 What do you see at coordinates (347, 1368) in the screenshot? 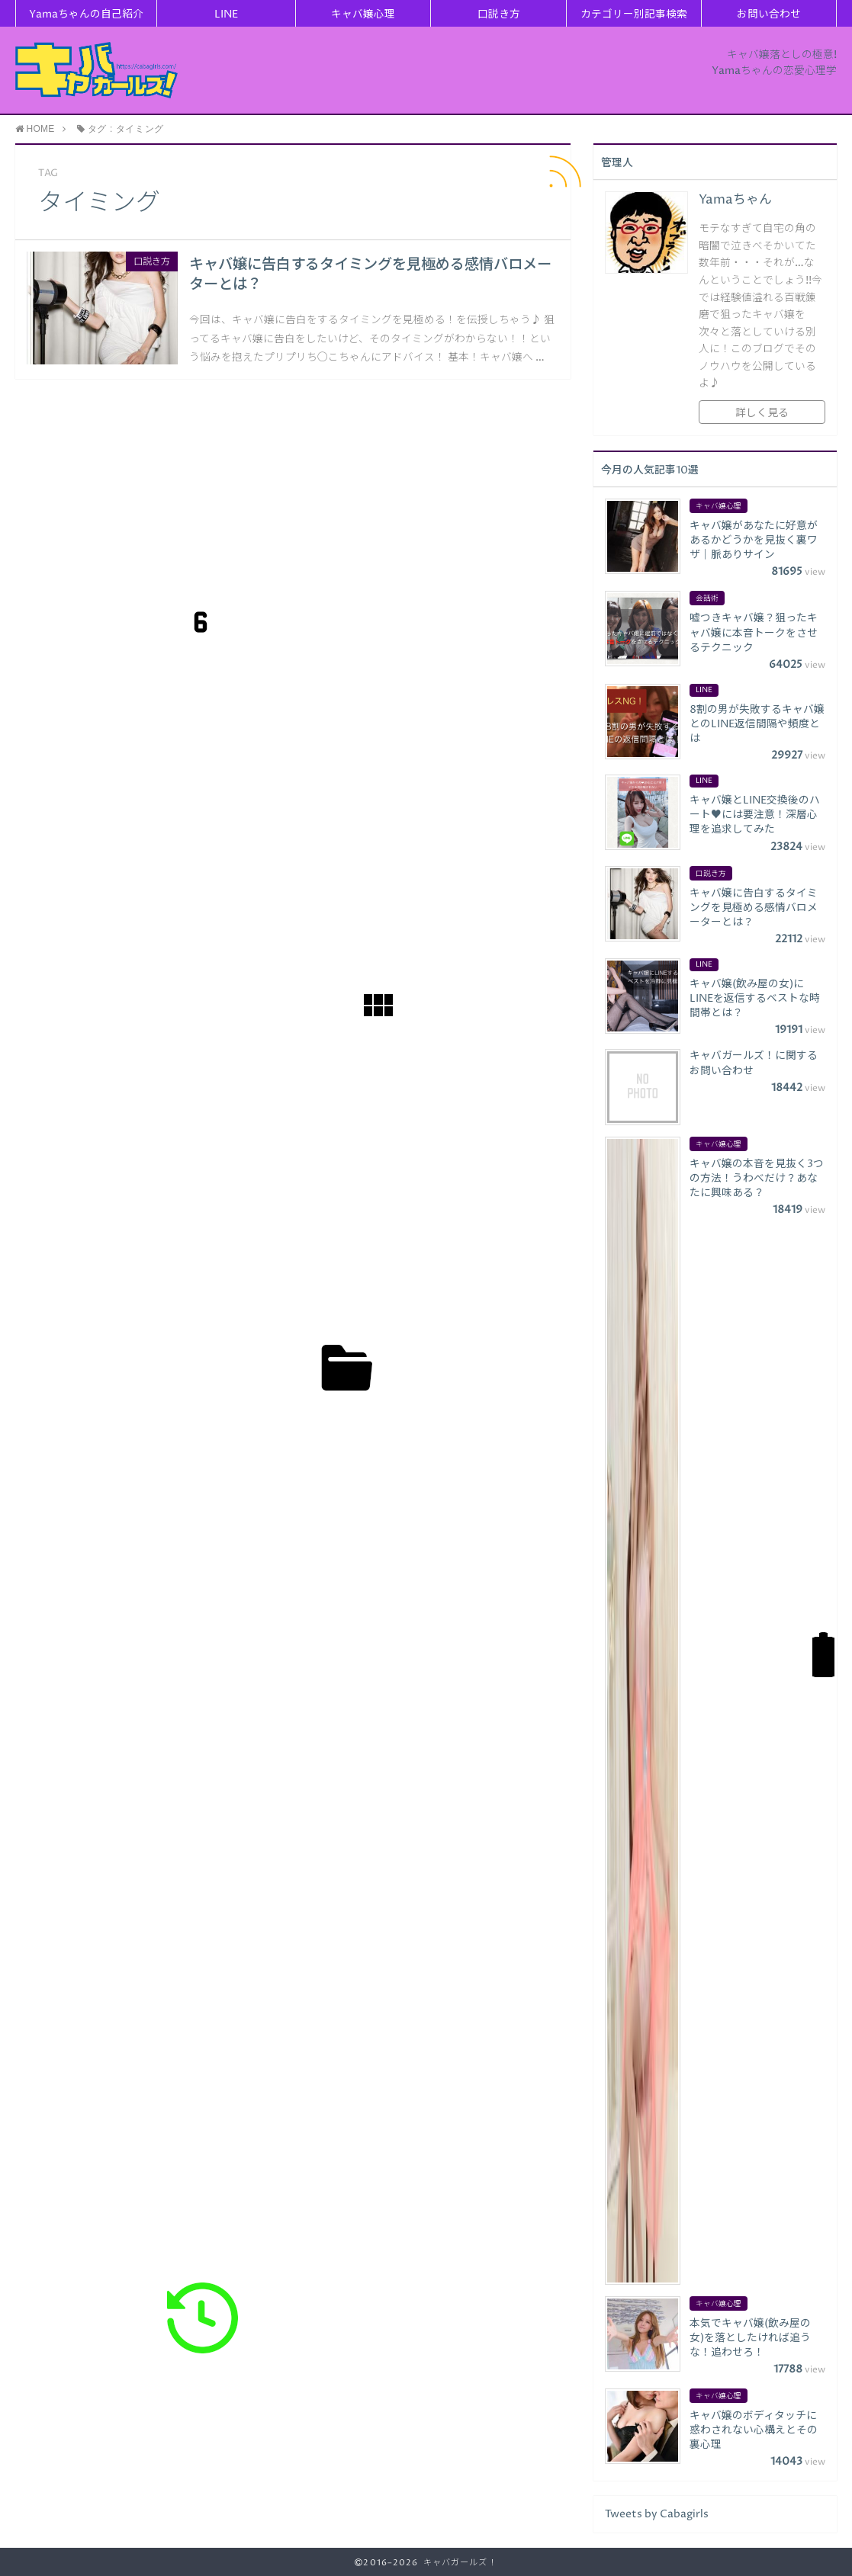
I see `an open folder currently being viewed` at bounding box center [347, 1368].